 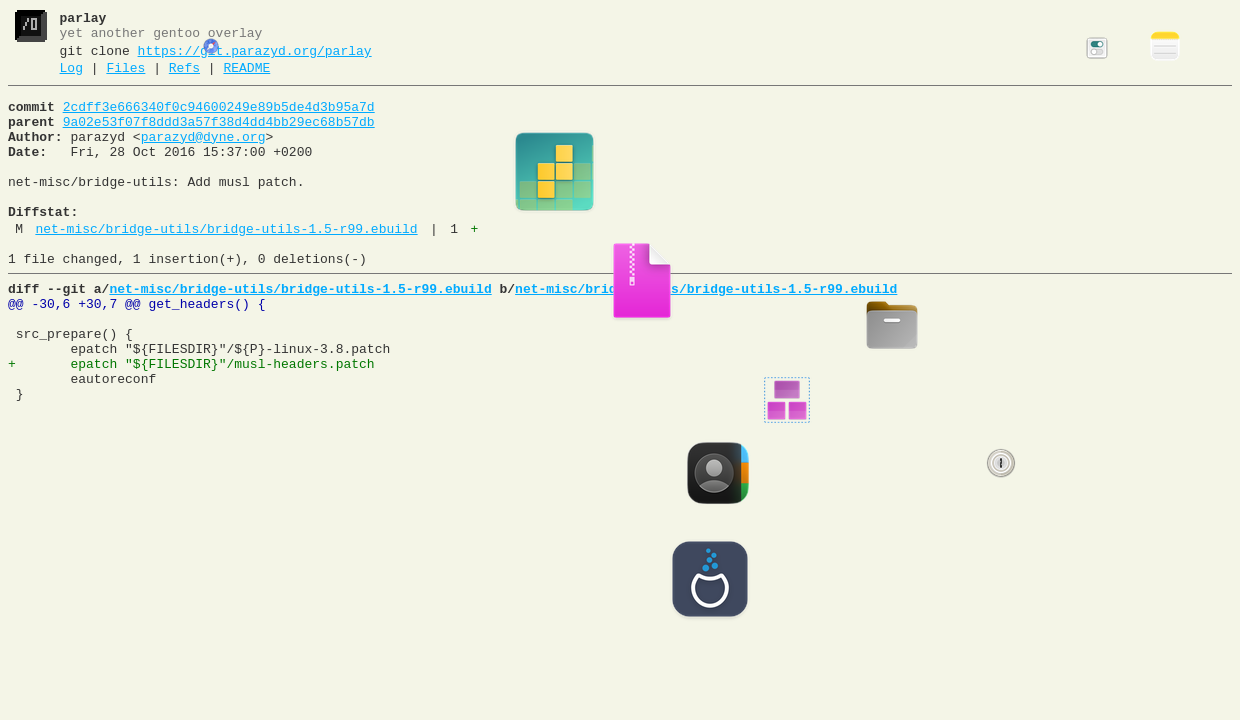 I want to click on open the contacts app, so click(x=718, y=473).